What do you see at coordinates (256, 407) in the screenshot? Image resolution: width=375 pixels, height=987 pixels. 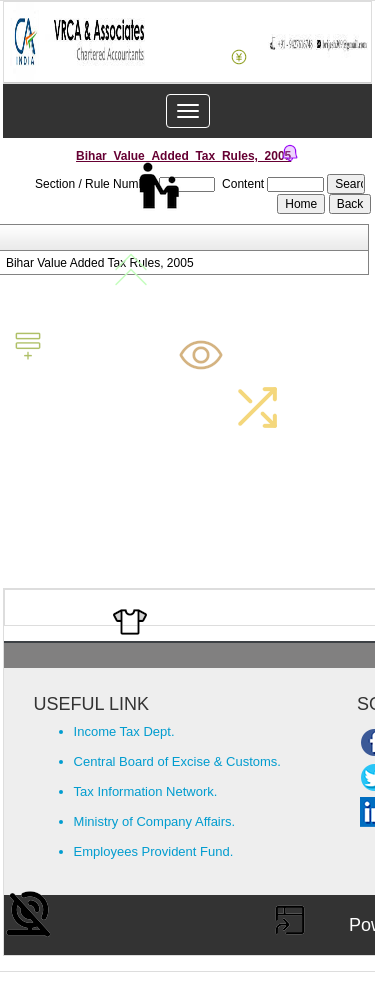 I see `shuffle playlist or queue order` at bounding box center [256, 407].